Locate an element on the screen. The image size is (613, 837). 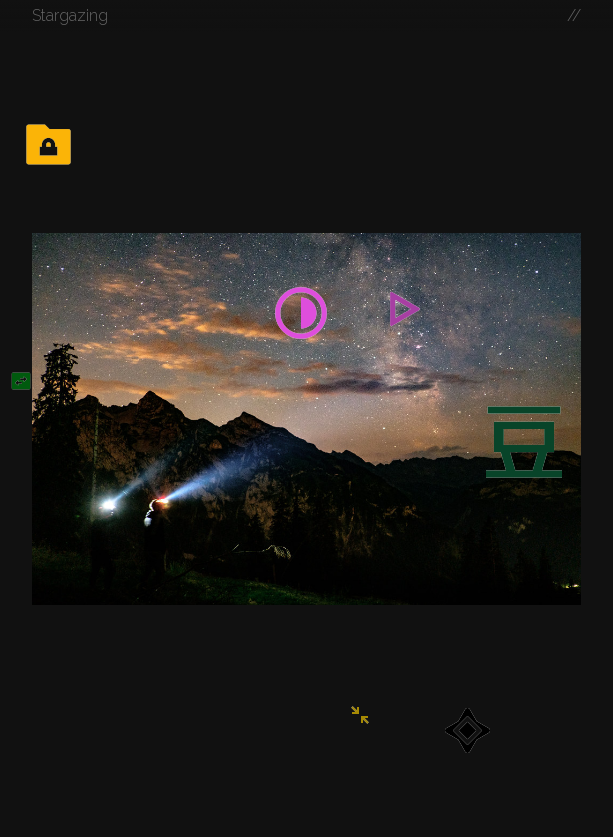
collapse or minimize an expanded view is located at coordinates (360, 715).